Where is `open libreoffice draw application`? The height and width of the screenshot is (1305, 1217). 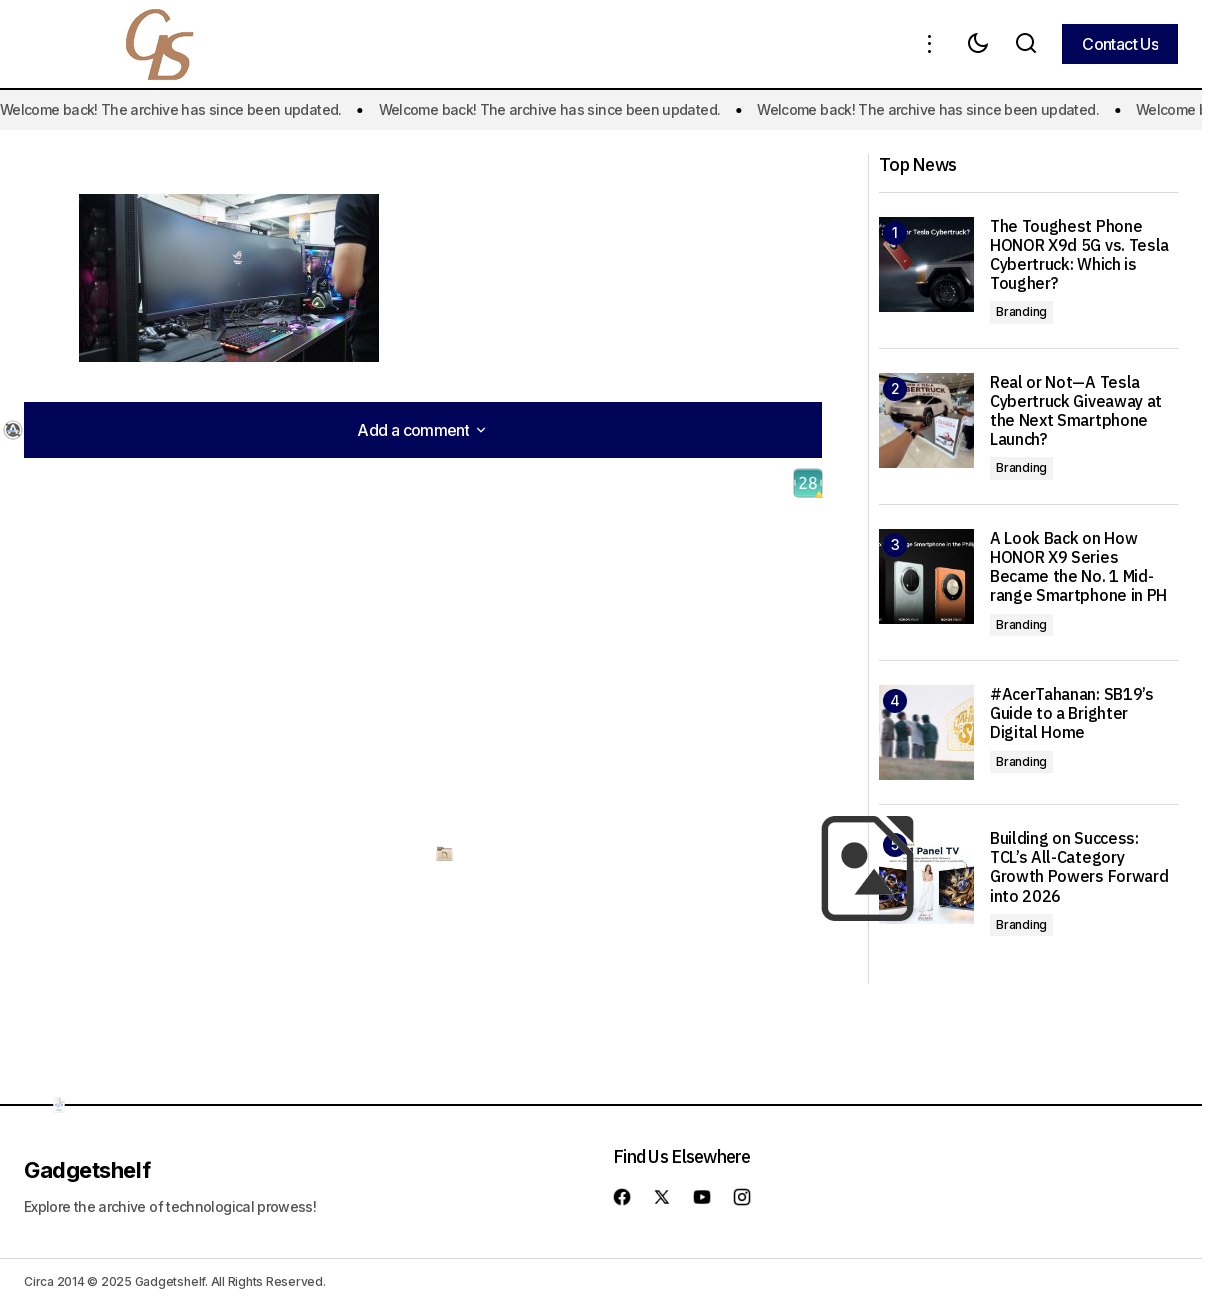 open libreoffice draw application is located at coordinates (867, 868).